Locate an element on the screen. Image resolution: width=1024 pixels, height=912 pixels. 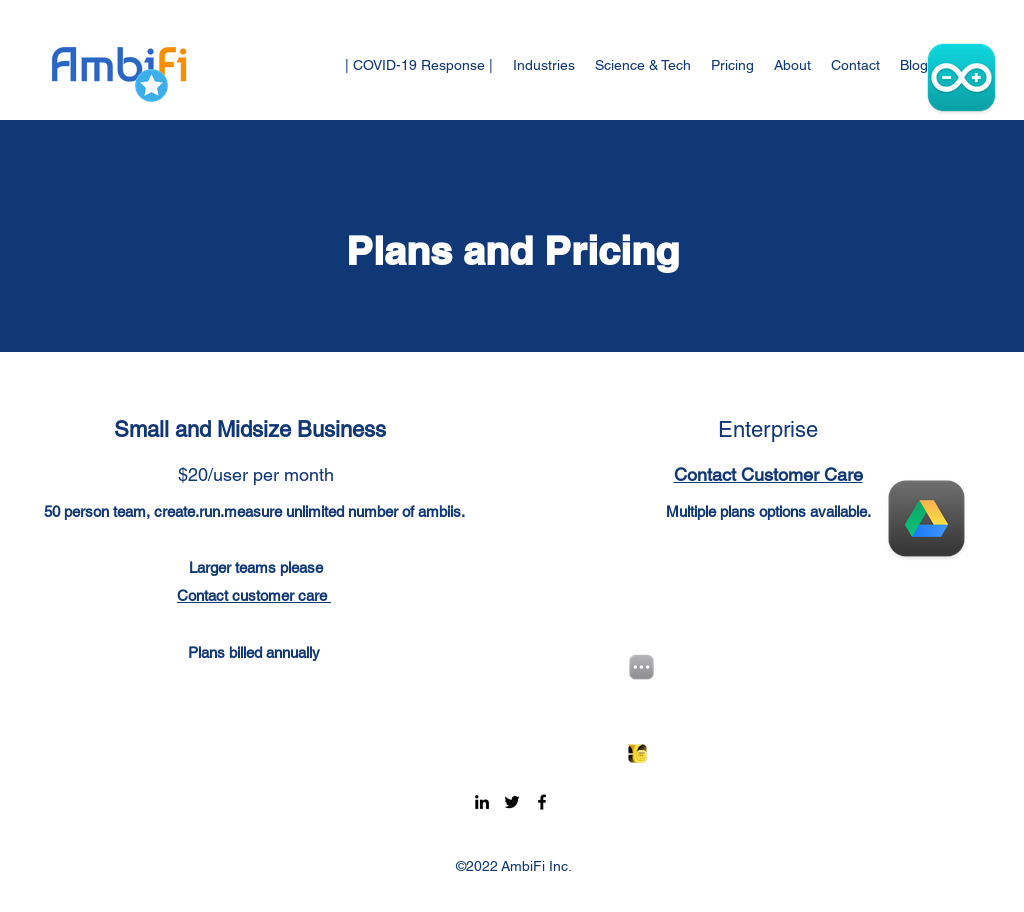
open additional menu options is located at coordinates (641, 667).